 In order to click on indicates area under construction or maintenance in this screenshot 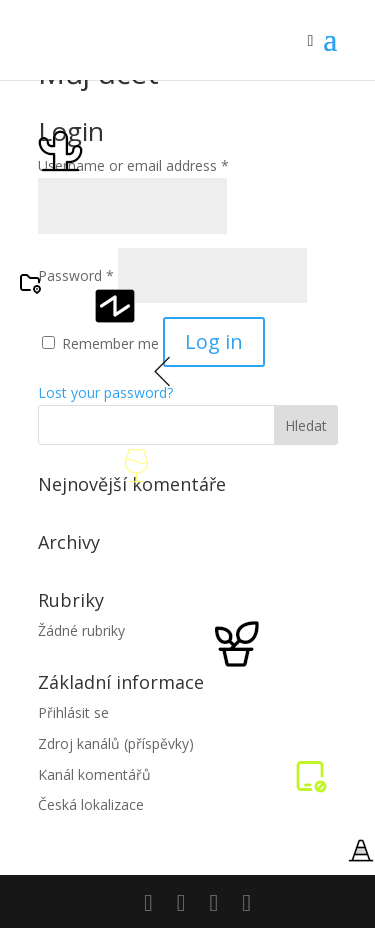, I will do `click(361, 851)`.